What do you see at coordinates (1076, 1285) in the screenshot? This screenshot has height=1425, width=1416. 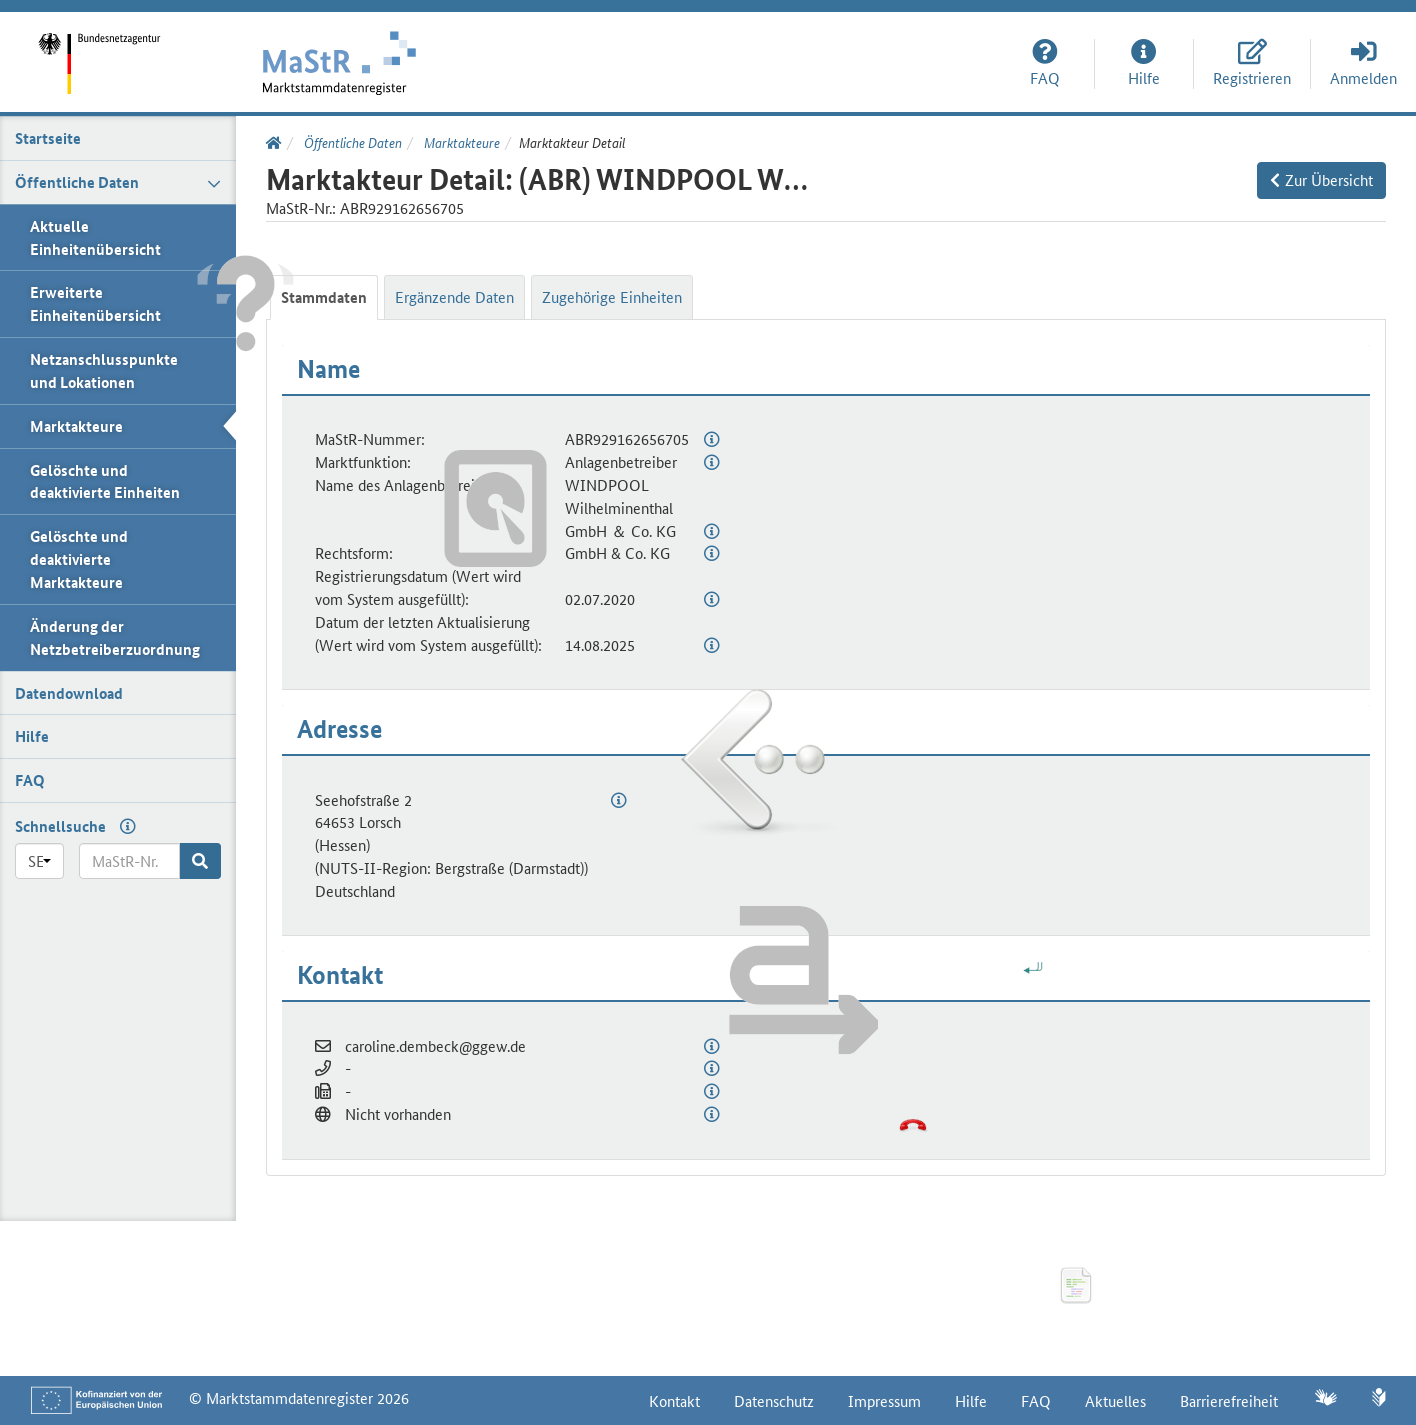 I see `cobol source code file` at bounding box center [1076, 1285].